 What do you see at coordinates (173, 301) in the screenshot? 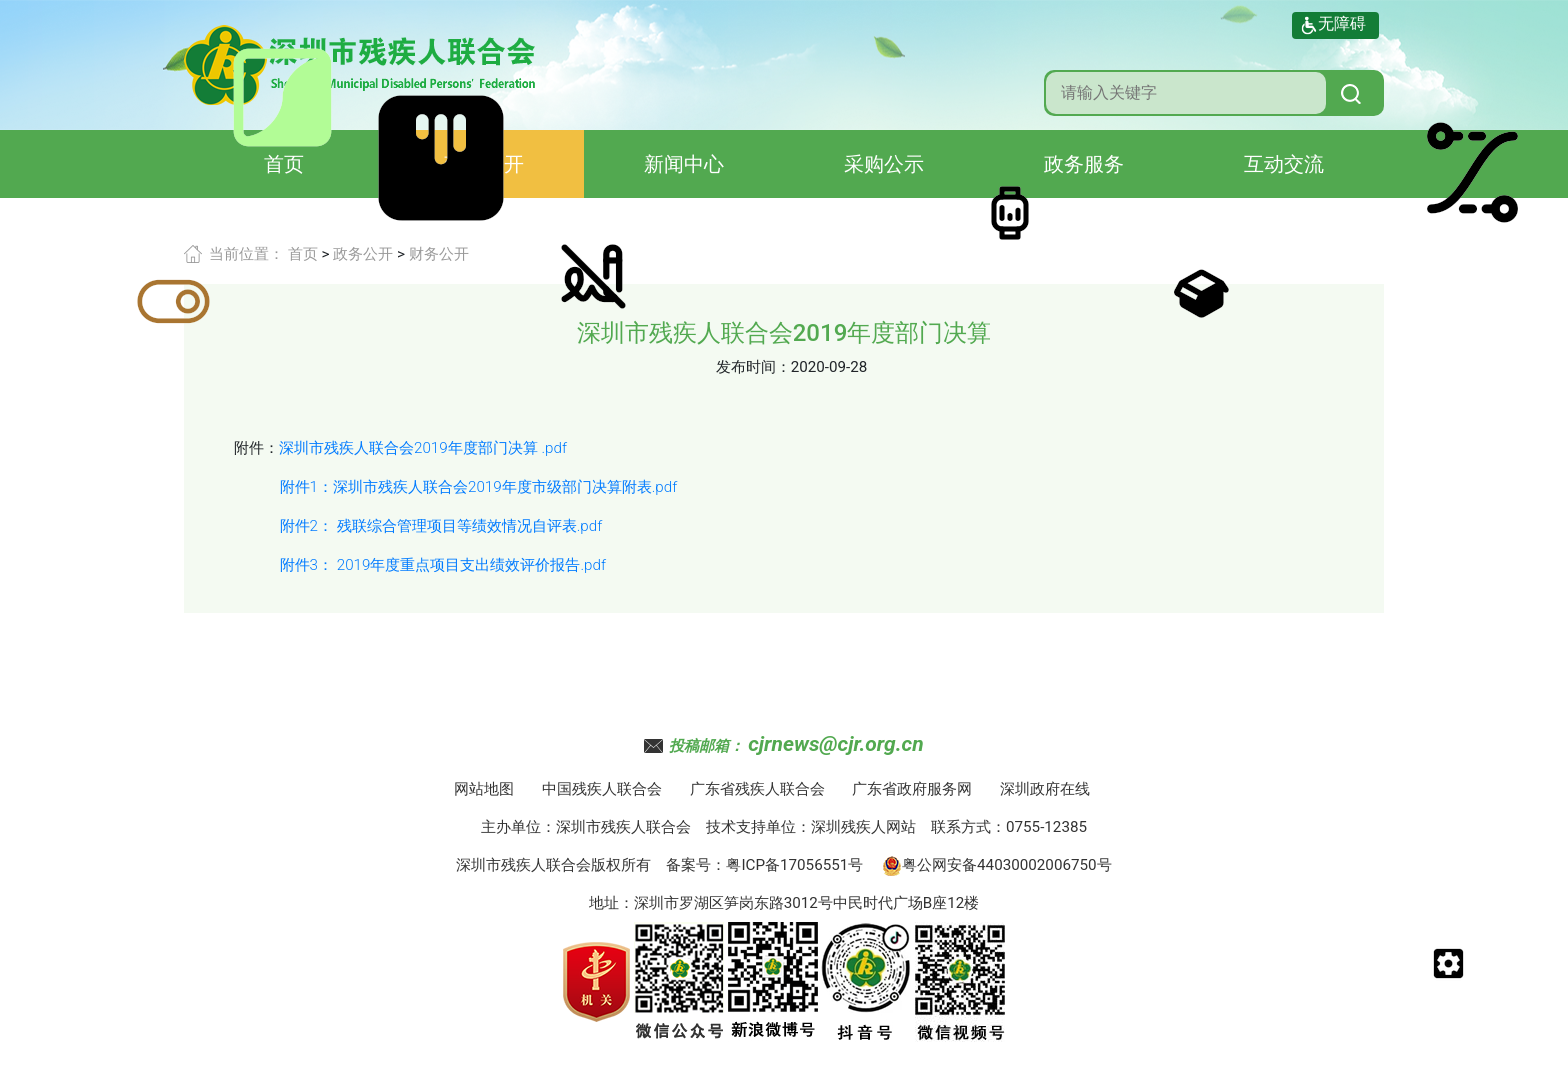
I see `toggle switch in the on position` at bounding box center [173, 301].